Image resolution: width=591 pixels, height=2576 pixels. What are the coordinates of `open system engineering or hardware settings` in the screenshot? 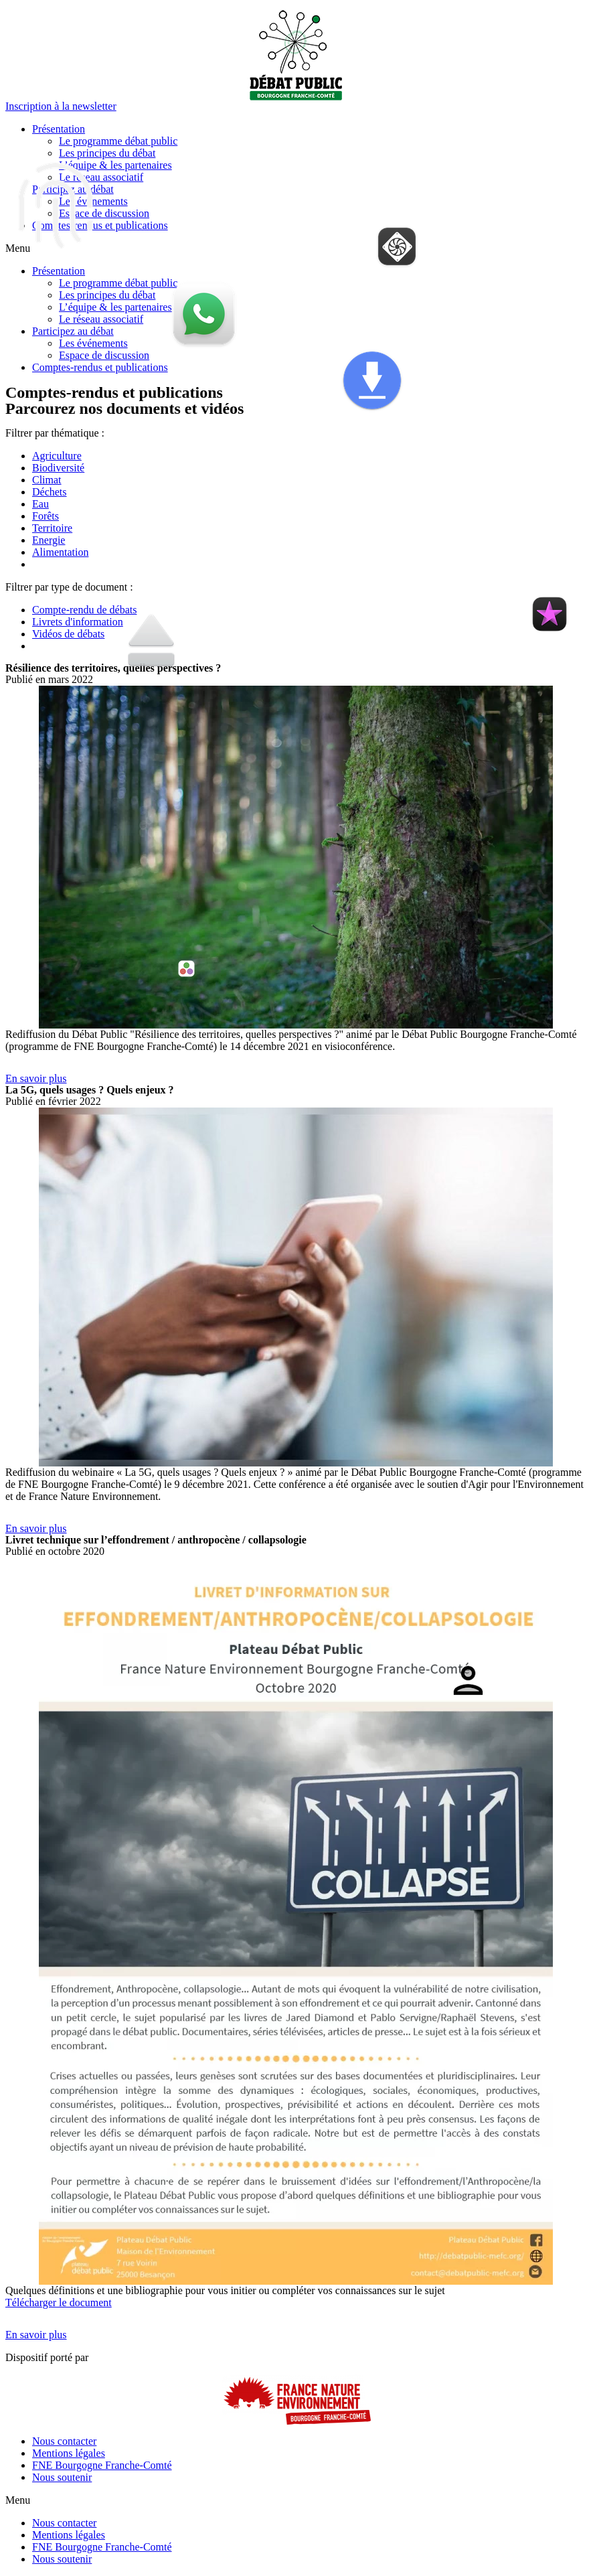 It's located at (397, 246).